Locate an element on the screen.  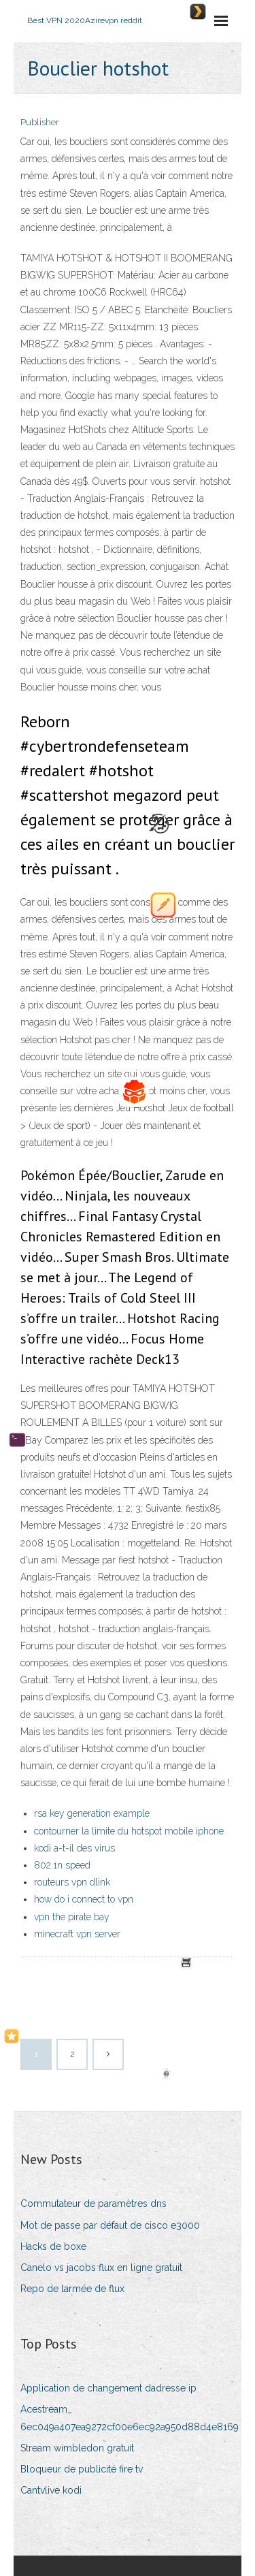
open the Redot game engine application is located at coordinates (134, 1092).